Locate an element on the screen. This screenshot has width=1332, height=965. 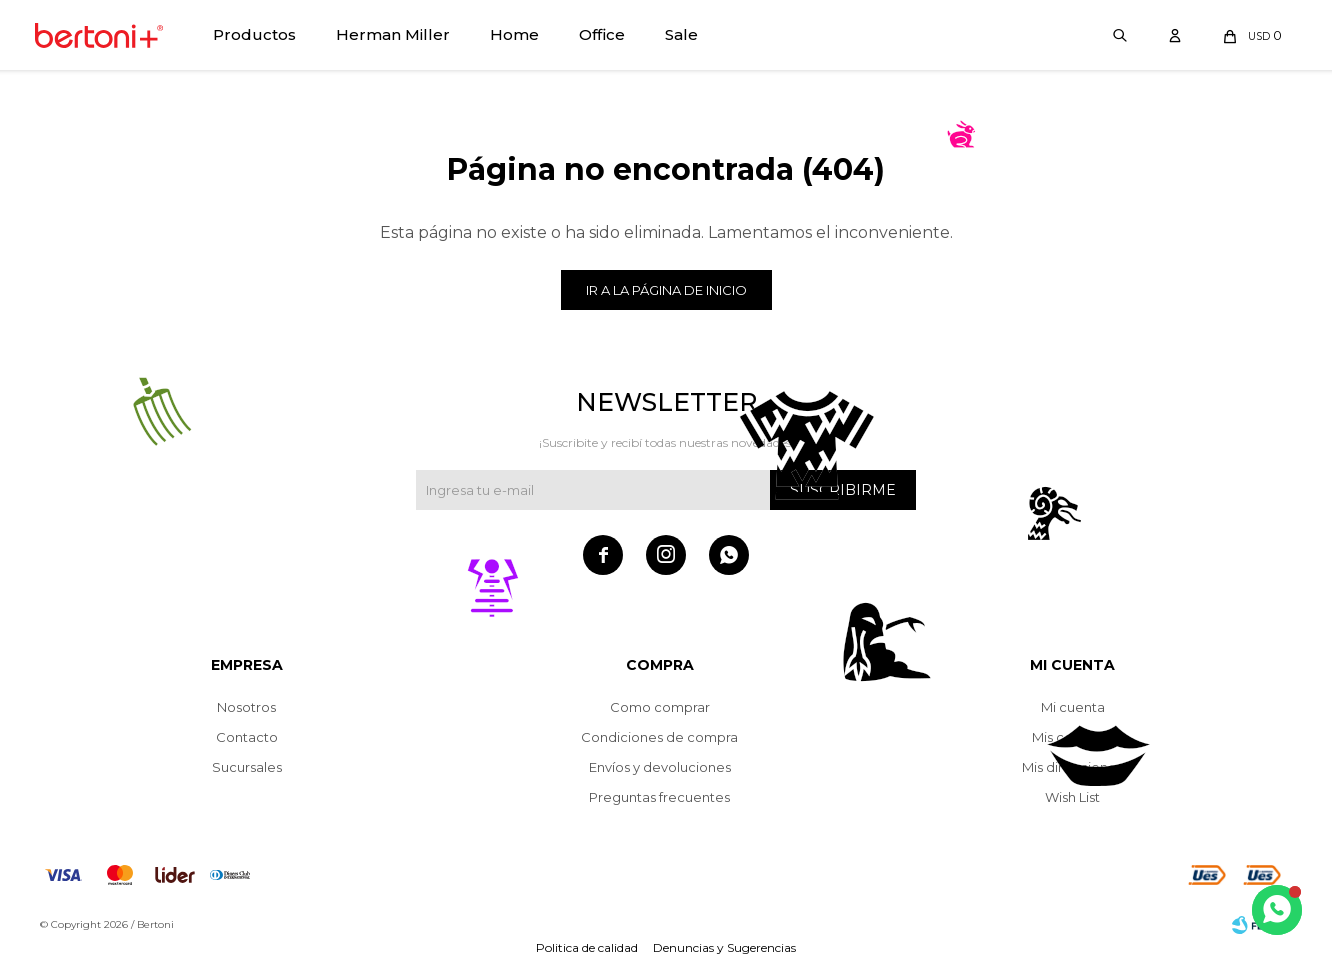
equip scale mail armor is located at coordinates (807, 446).